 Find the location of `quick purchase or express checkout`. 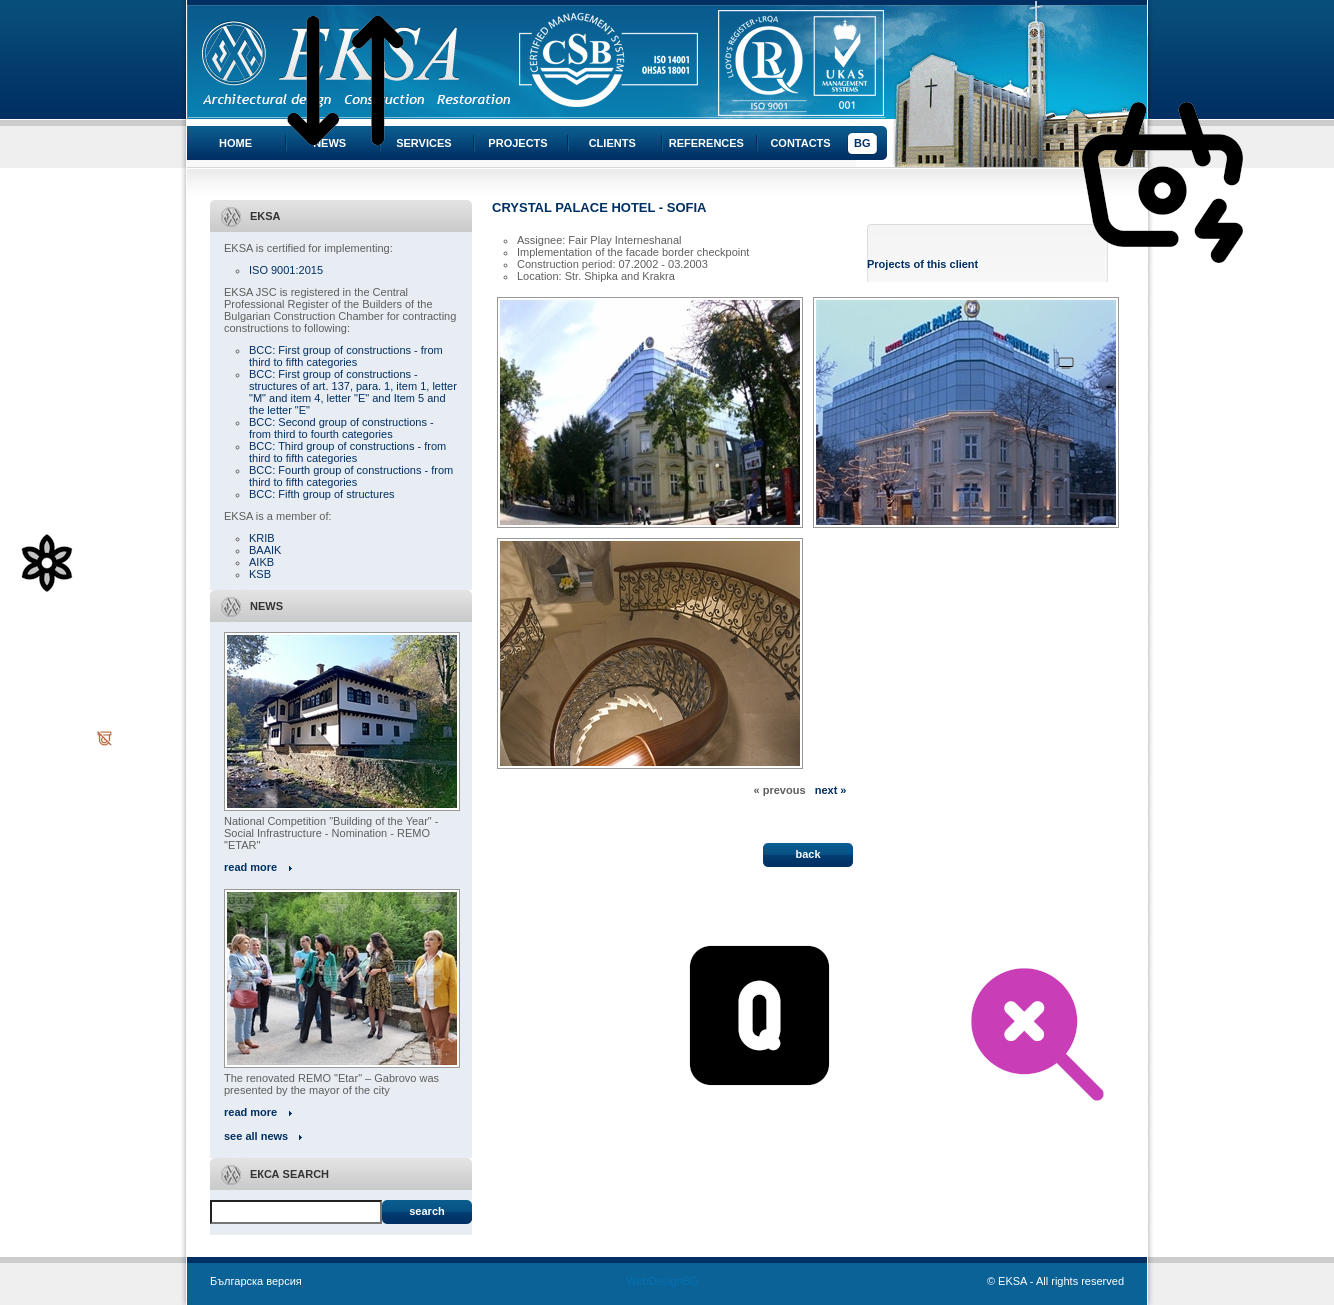

quick purchase or express checkout is located at coordinates (1162, 174).